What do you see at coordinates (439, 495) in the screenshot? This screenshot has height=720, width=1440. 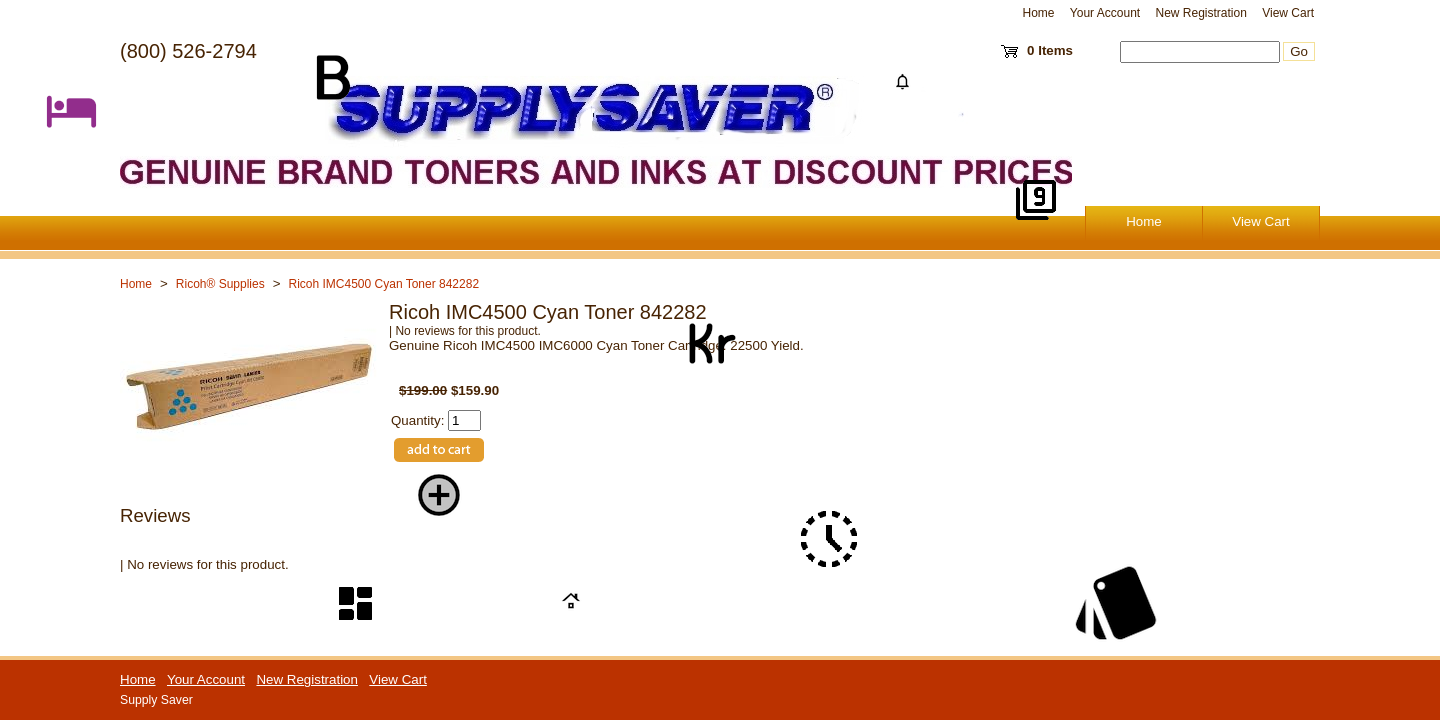 I see `add a new item or element` at bounding box center [439, 495].